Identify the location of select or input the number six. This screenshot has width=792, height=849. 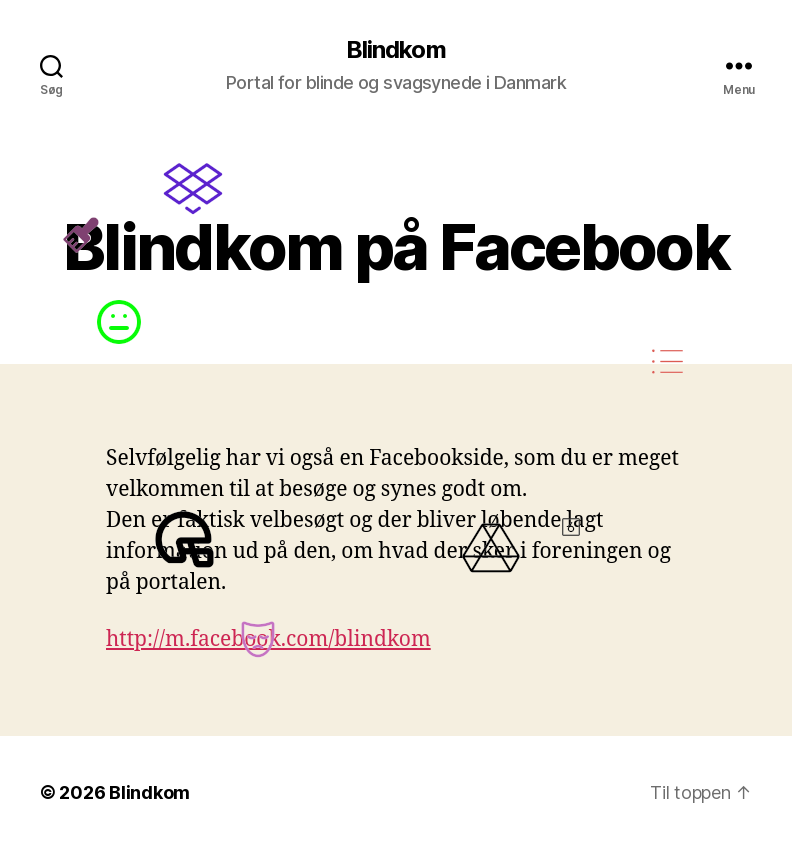
(571, 527).